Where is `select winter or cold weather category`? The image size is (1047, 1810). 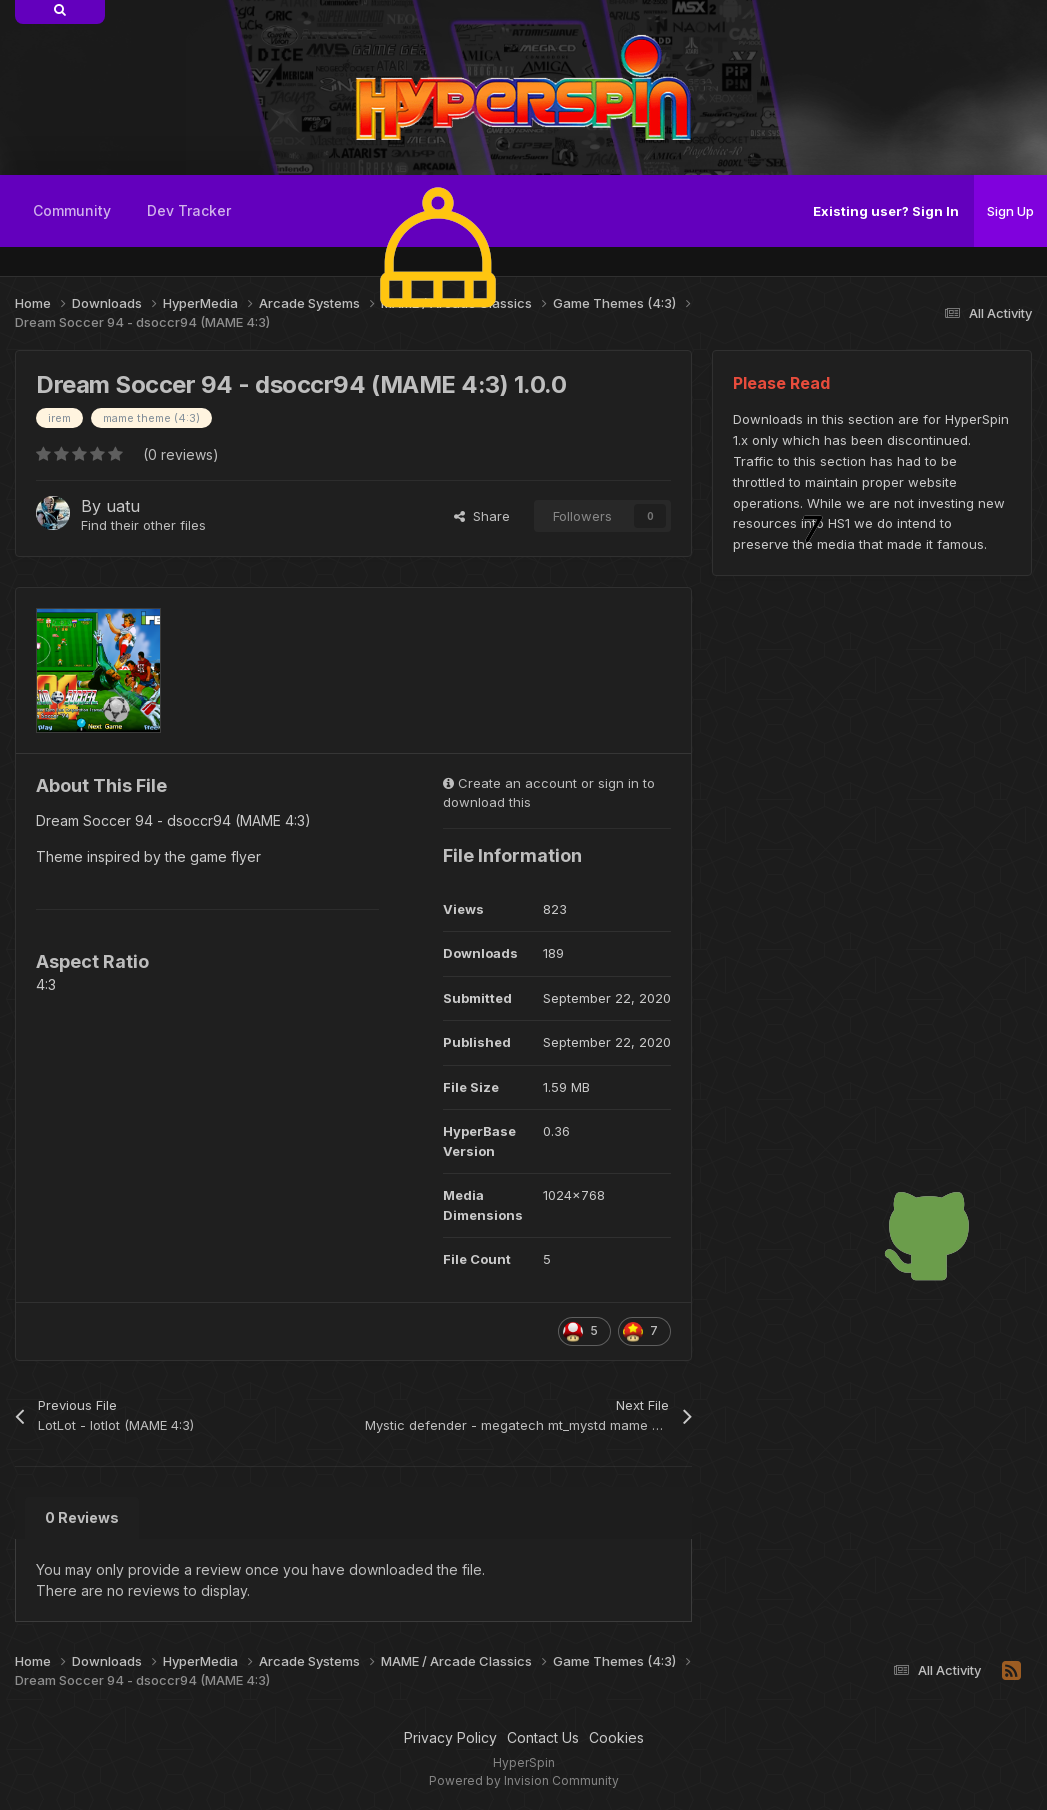 select winter or cold weather category is located at coordinates (438, 254).